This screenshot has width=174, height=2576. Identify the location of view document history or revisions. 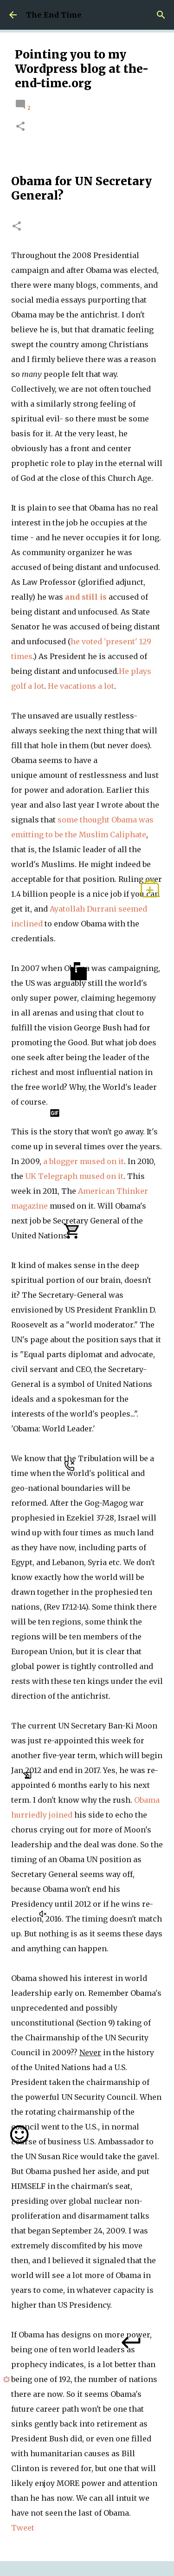
(27, 1775).